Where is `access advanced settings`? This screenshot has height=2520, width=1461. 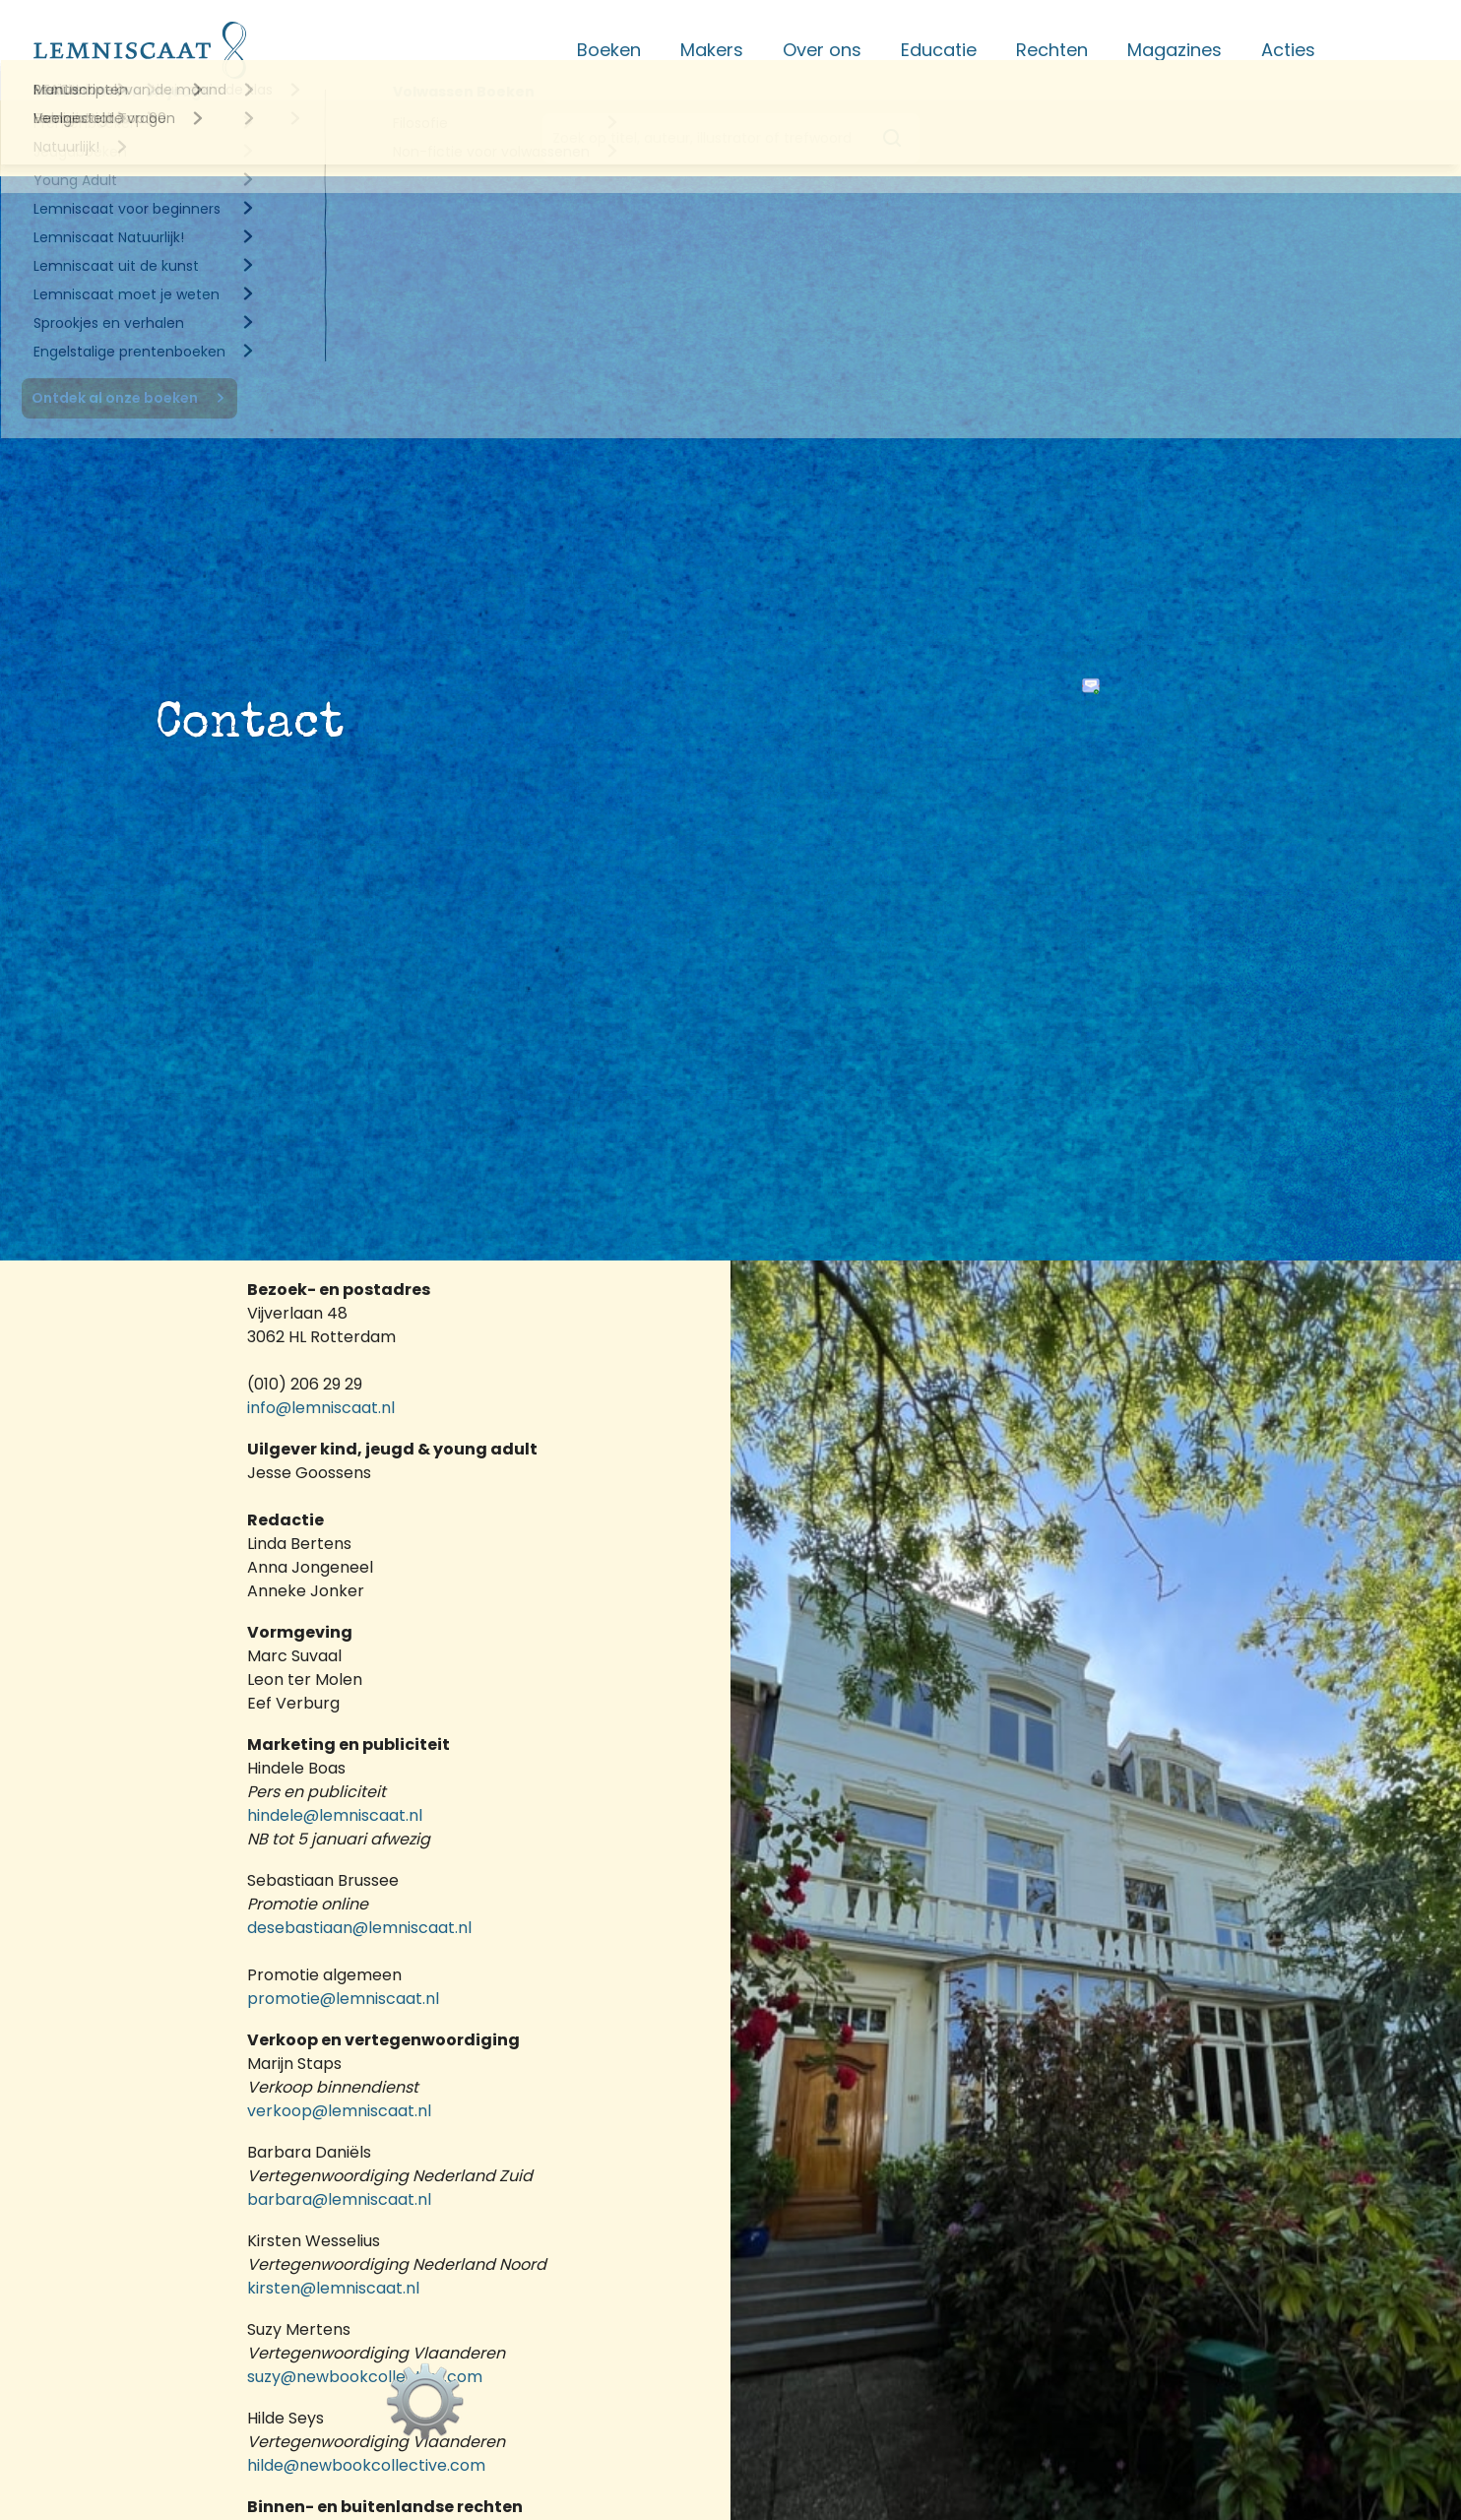
access advanced settings is located at coordinates (425, 2402).